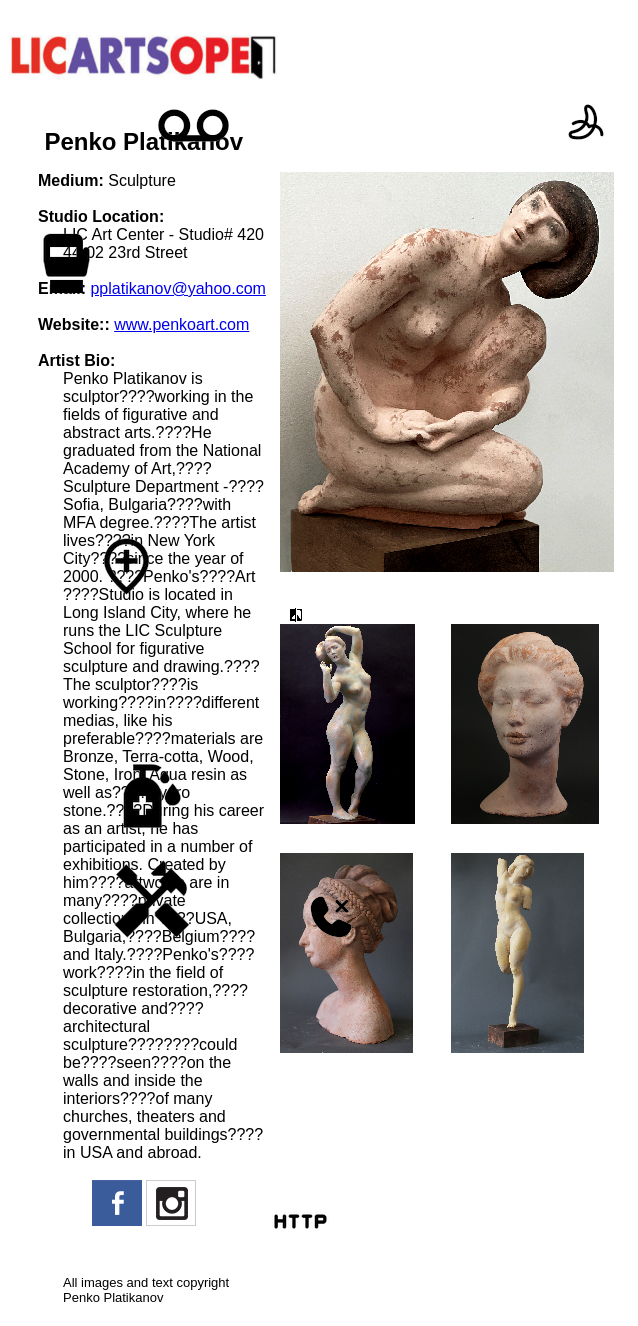 The width and height of the screenshot is (638, 1326). What do you see at coordinates (300, 1221) in the screenshot?
I see `indicates a web link or URL` at bounding box center [300, 1221].